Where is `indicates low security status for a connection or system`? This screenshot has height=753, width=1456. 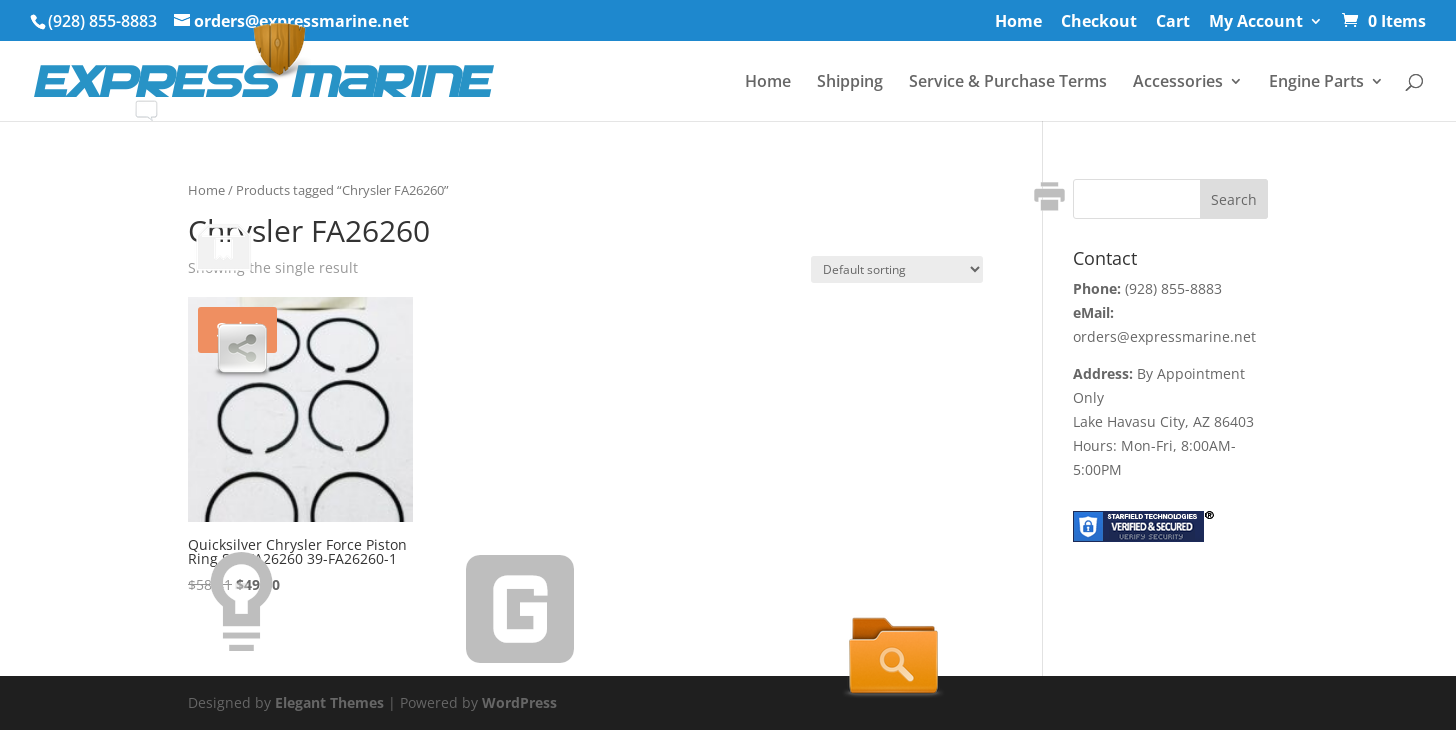 indicates low security status for a connection or system is located at coordinates (279, 48).